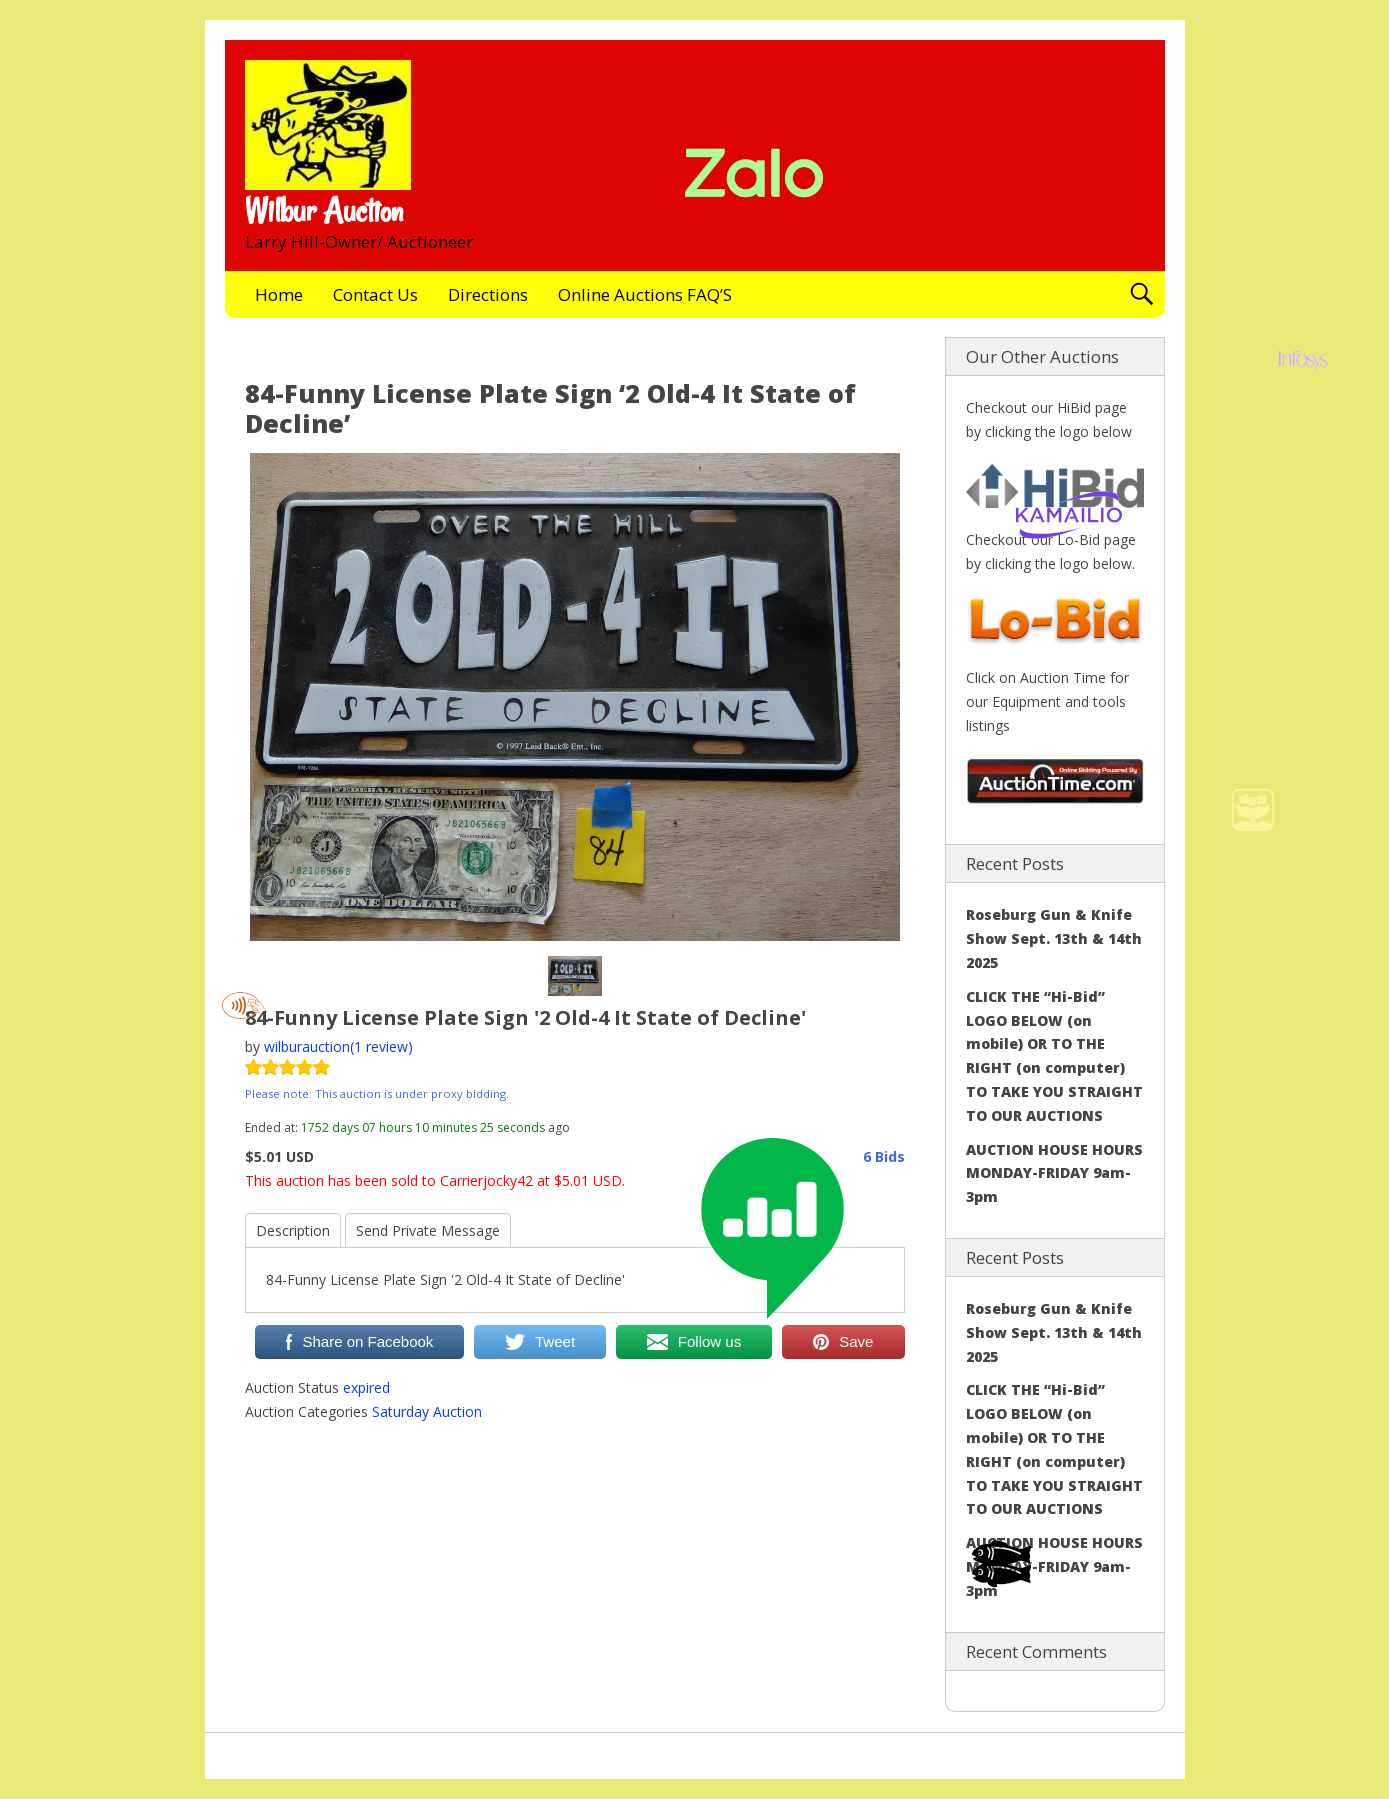 The height and width of the screenshot is (1799, 1389). I want to click on open glitch app or website, so click(1001, 1563).